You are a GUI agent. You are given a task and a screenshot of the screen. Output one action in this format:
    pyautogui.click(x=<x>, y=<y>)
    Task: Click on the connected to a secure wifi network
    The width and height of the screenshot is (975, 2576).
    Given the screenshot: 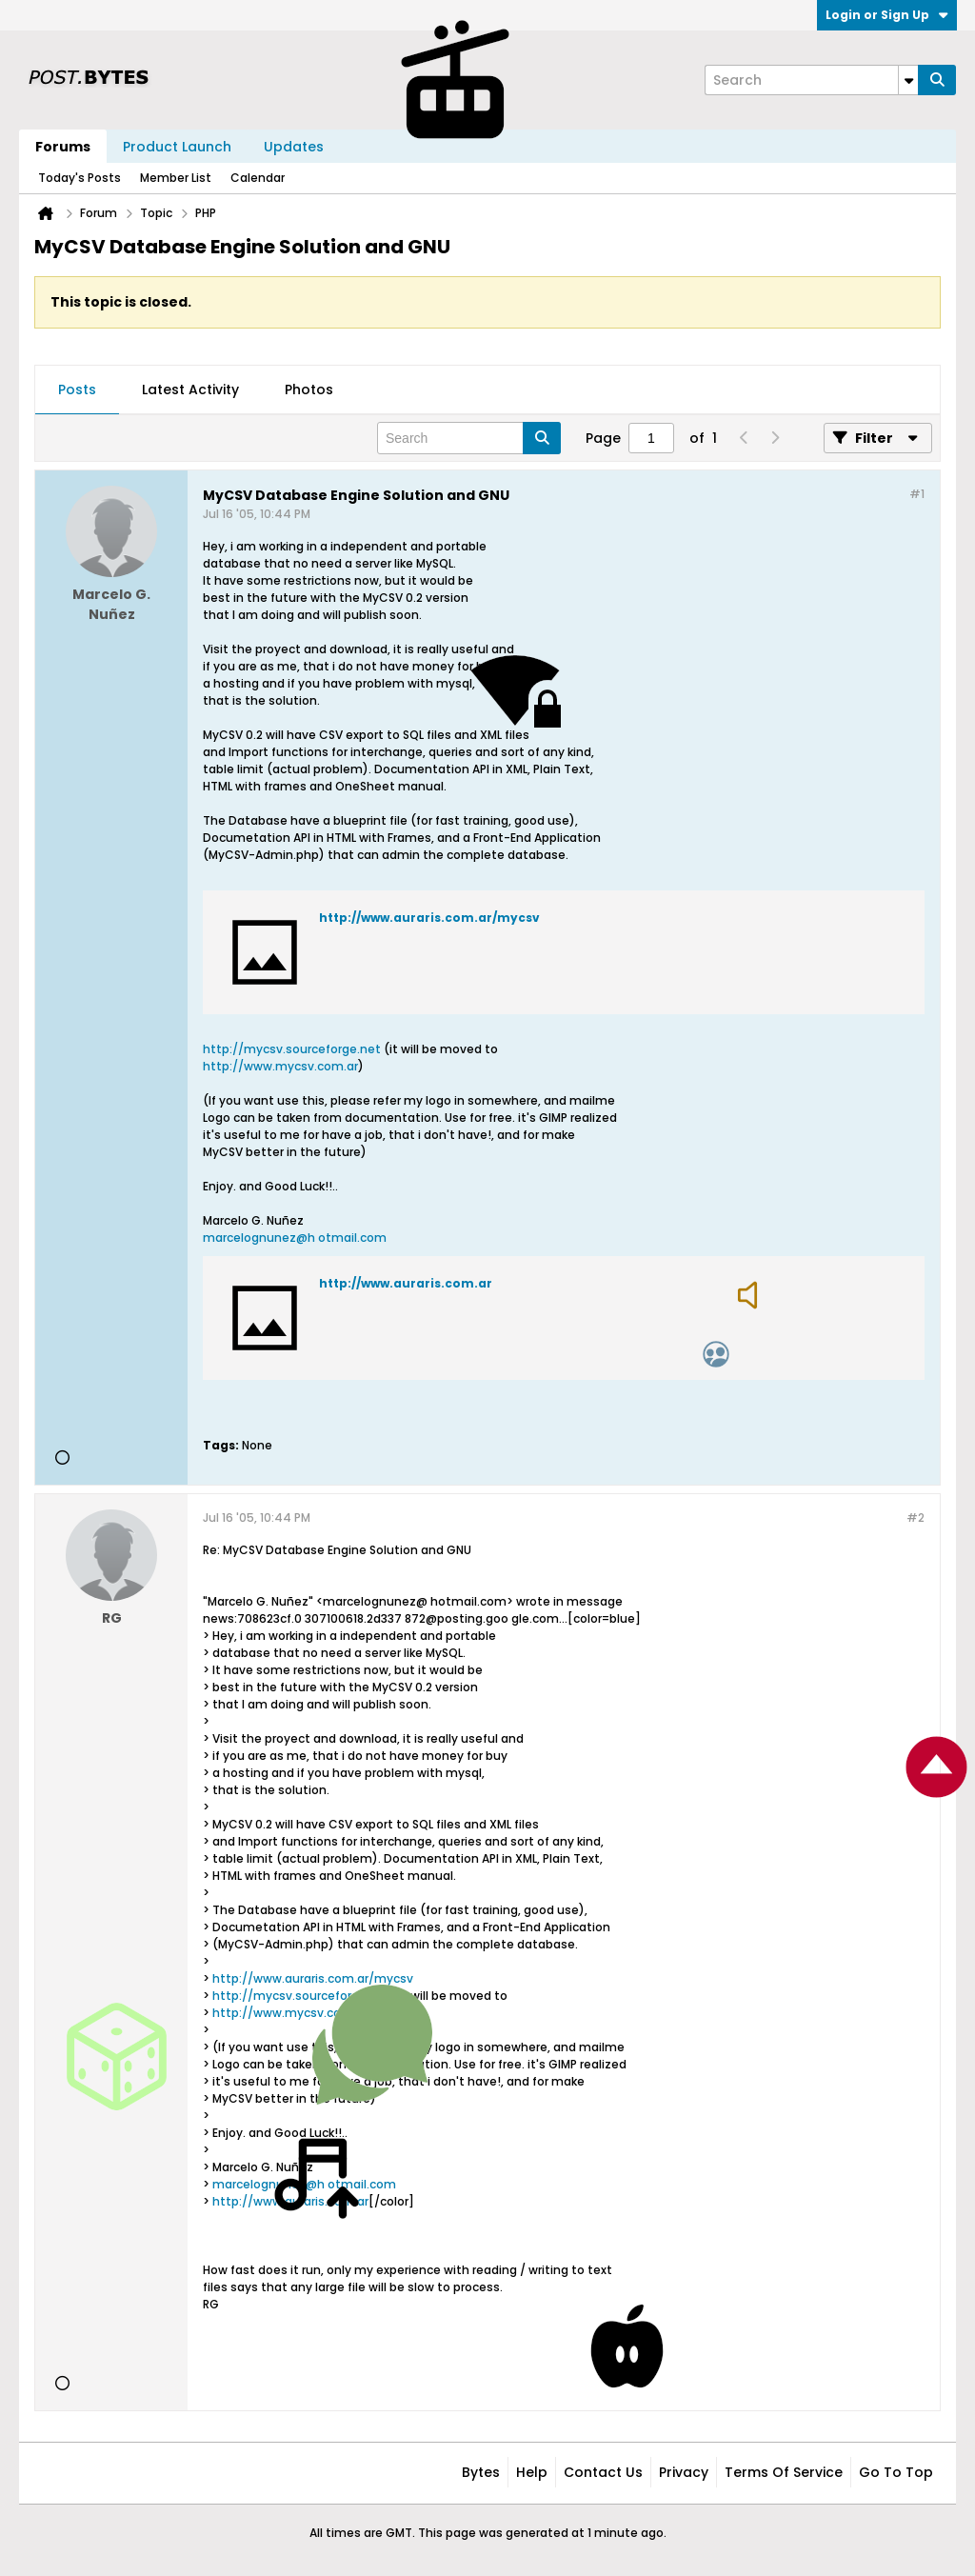 What is the action you would take?
    pyautogui.click(x=515, y=689)
    